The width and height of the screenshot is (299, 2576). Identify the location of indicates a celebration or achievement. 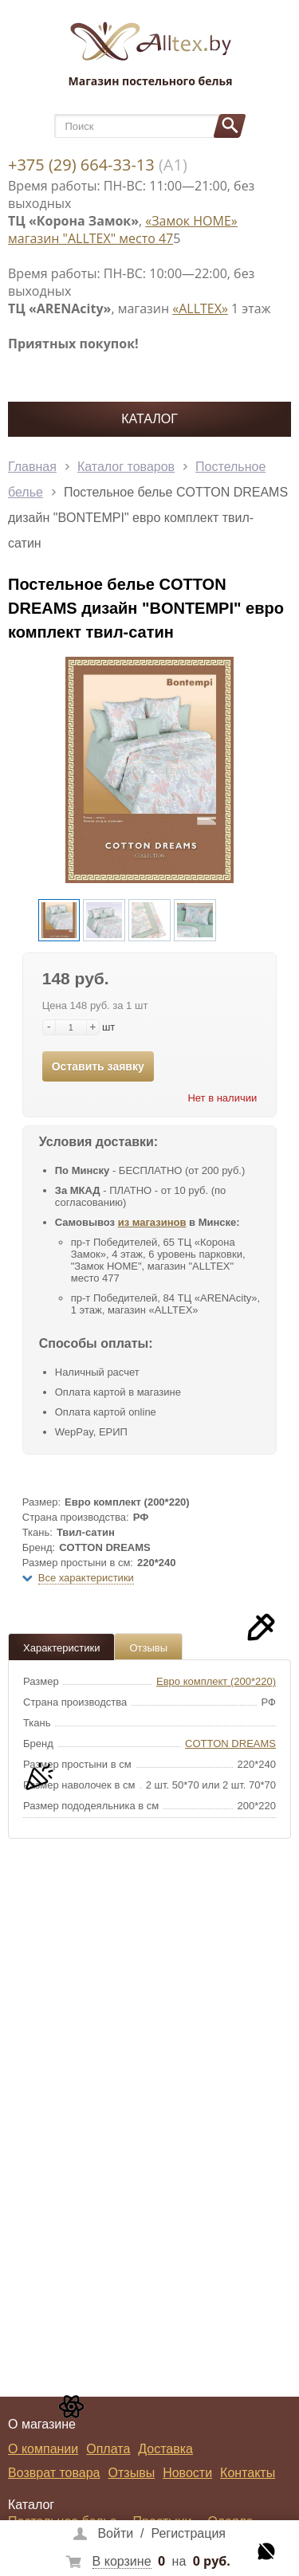
(37, 1777).